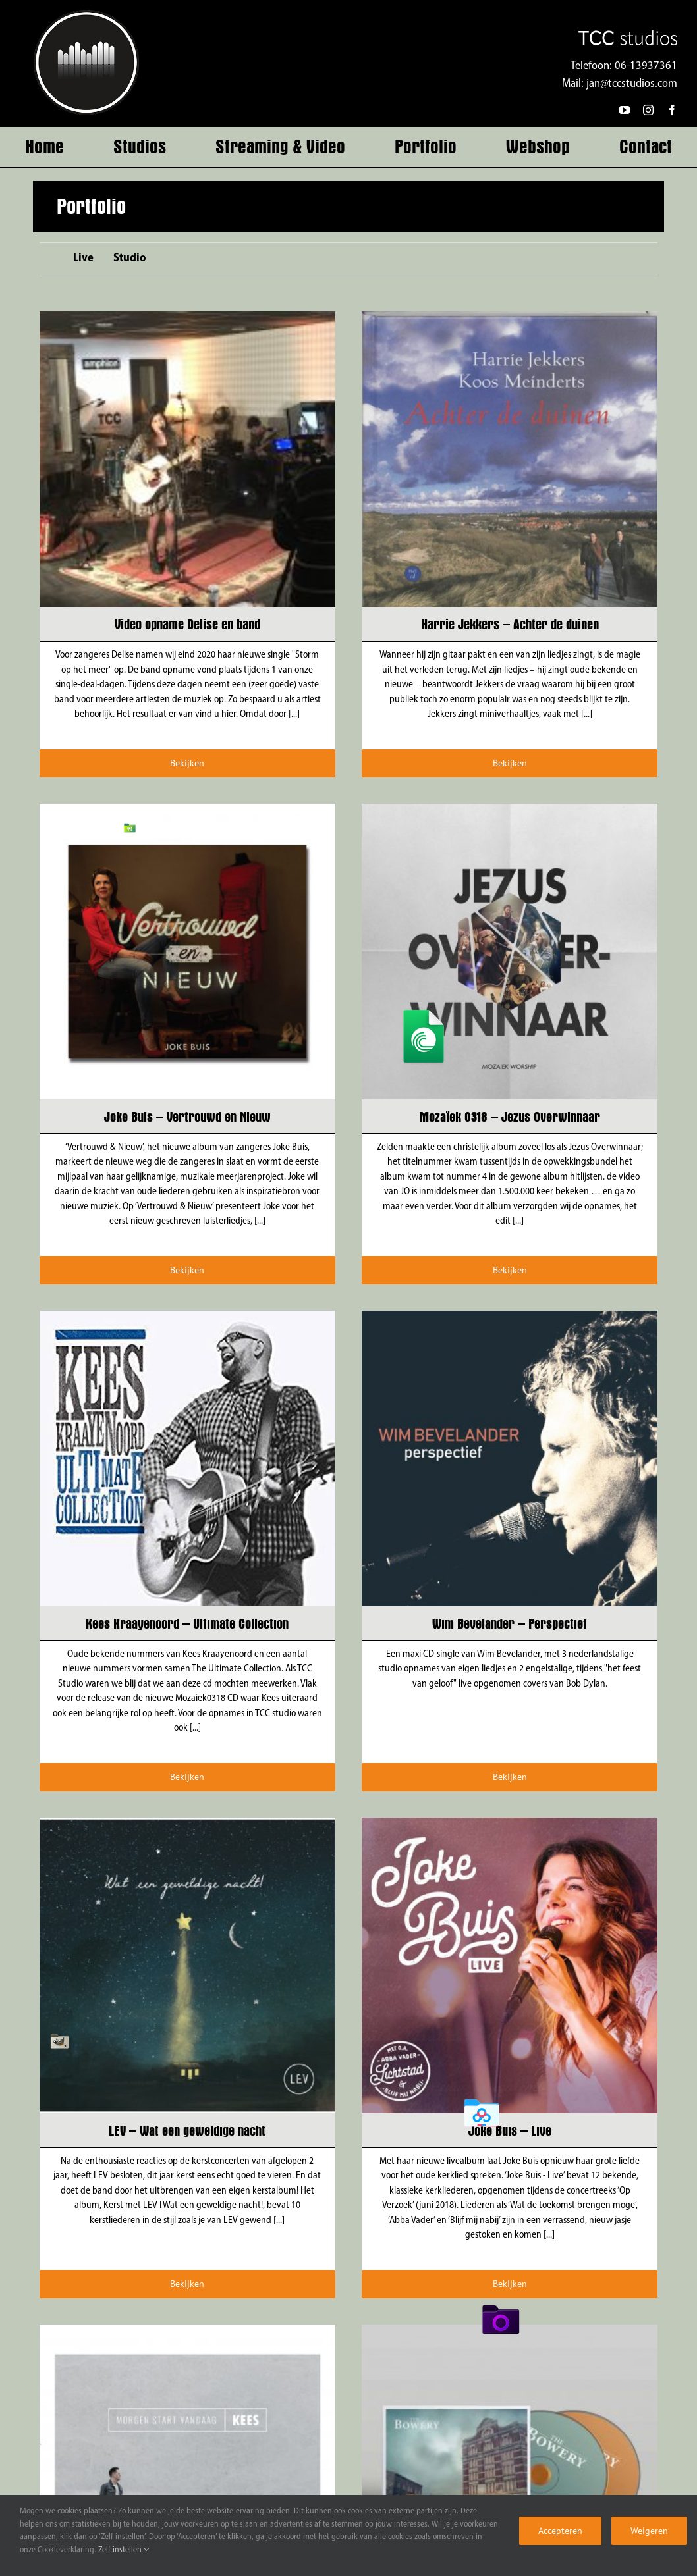 The image size is (697, 2576). I want to click on a torrent file ready to open with BitTorrent client, so click(424, 1036).